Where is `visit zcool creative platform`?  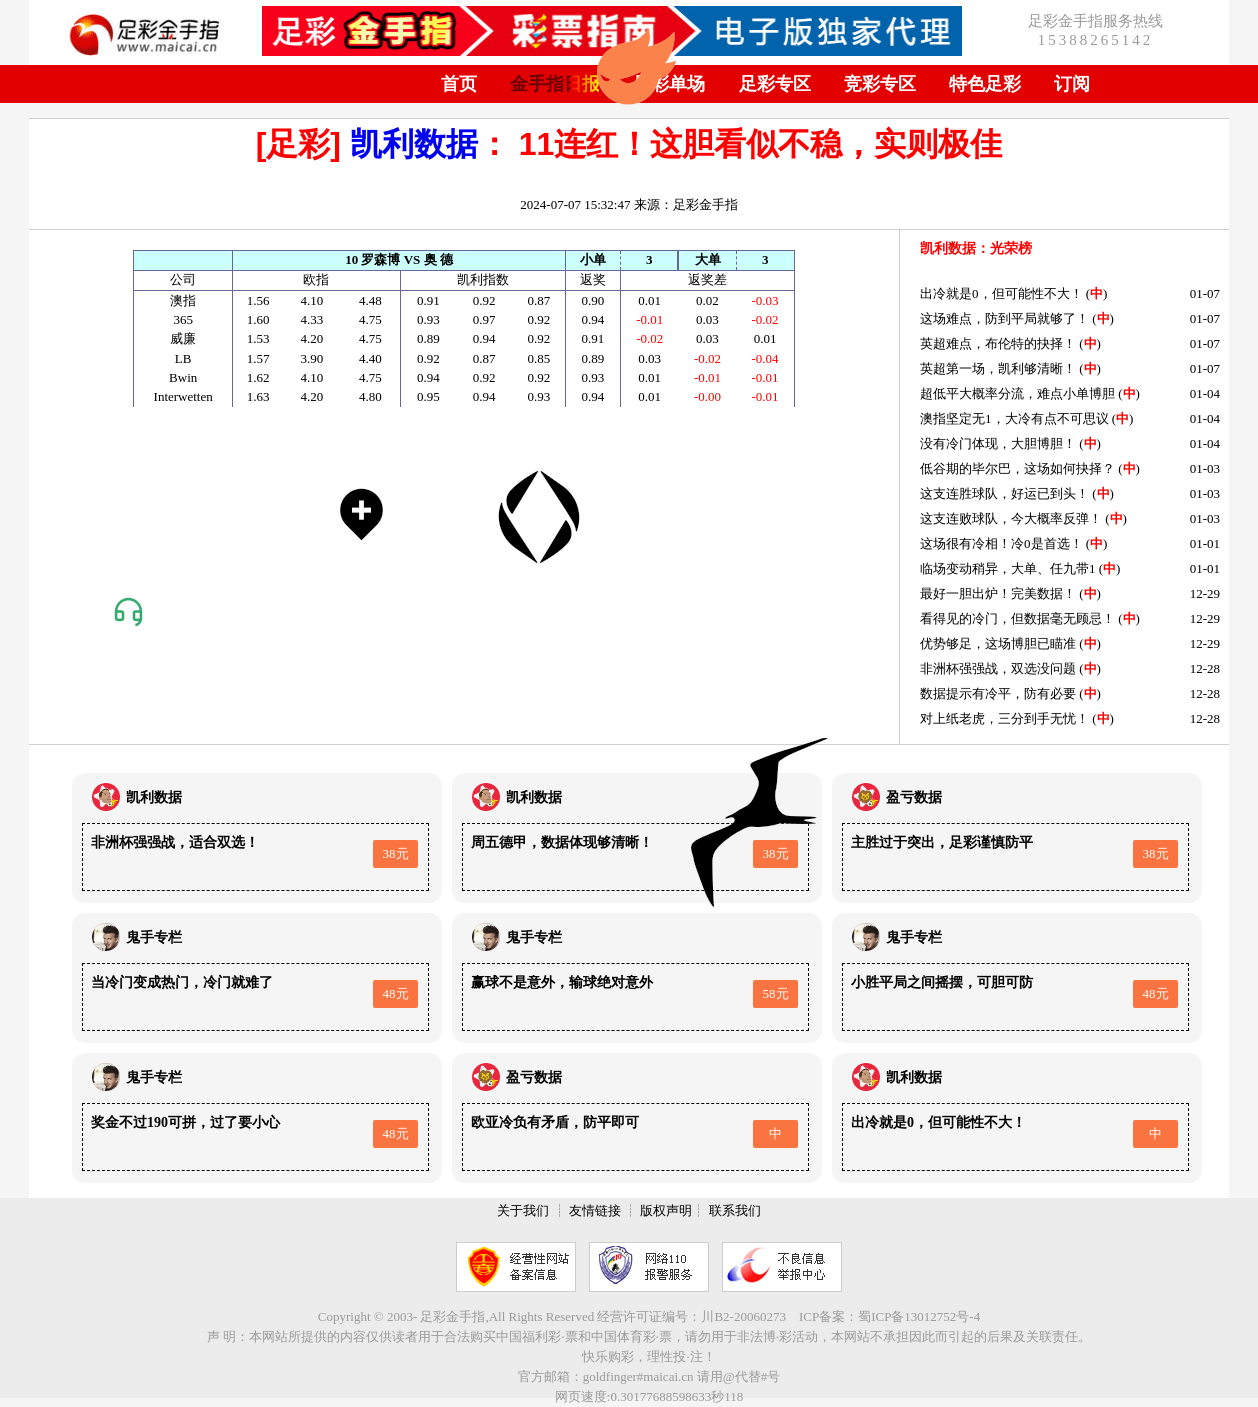
visit zcool creative platform is located at coordinates (636, 66).